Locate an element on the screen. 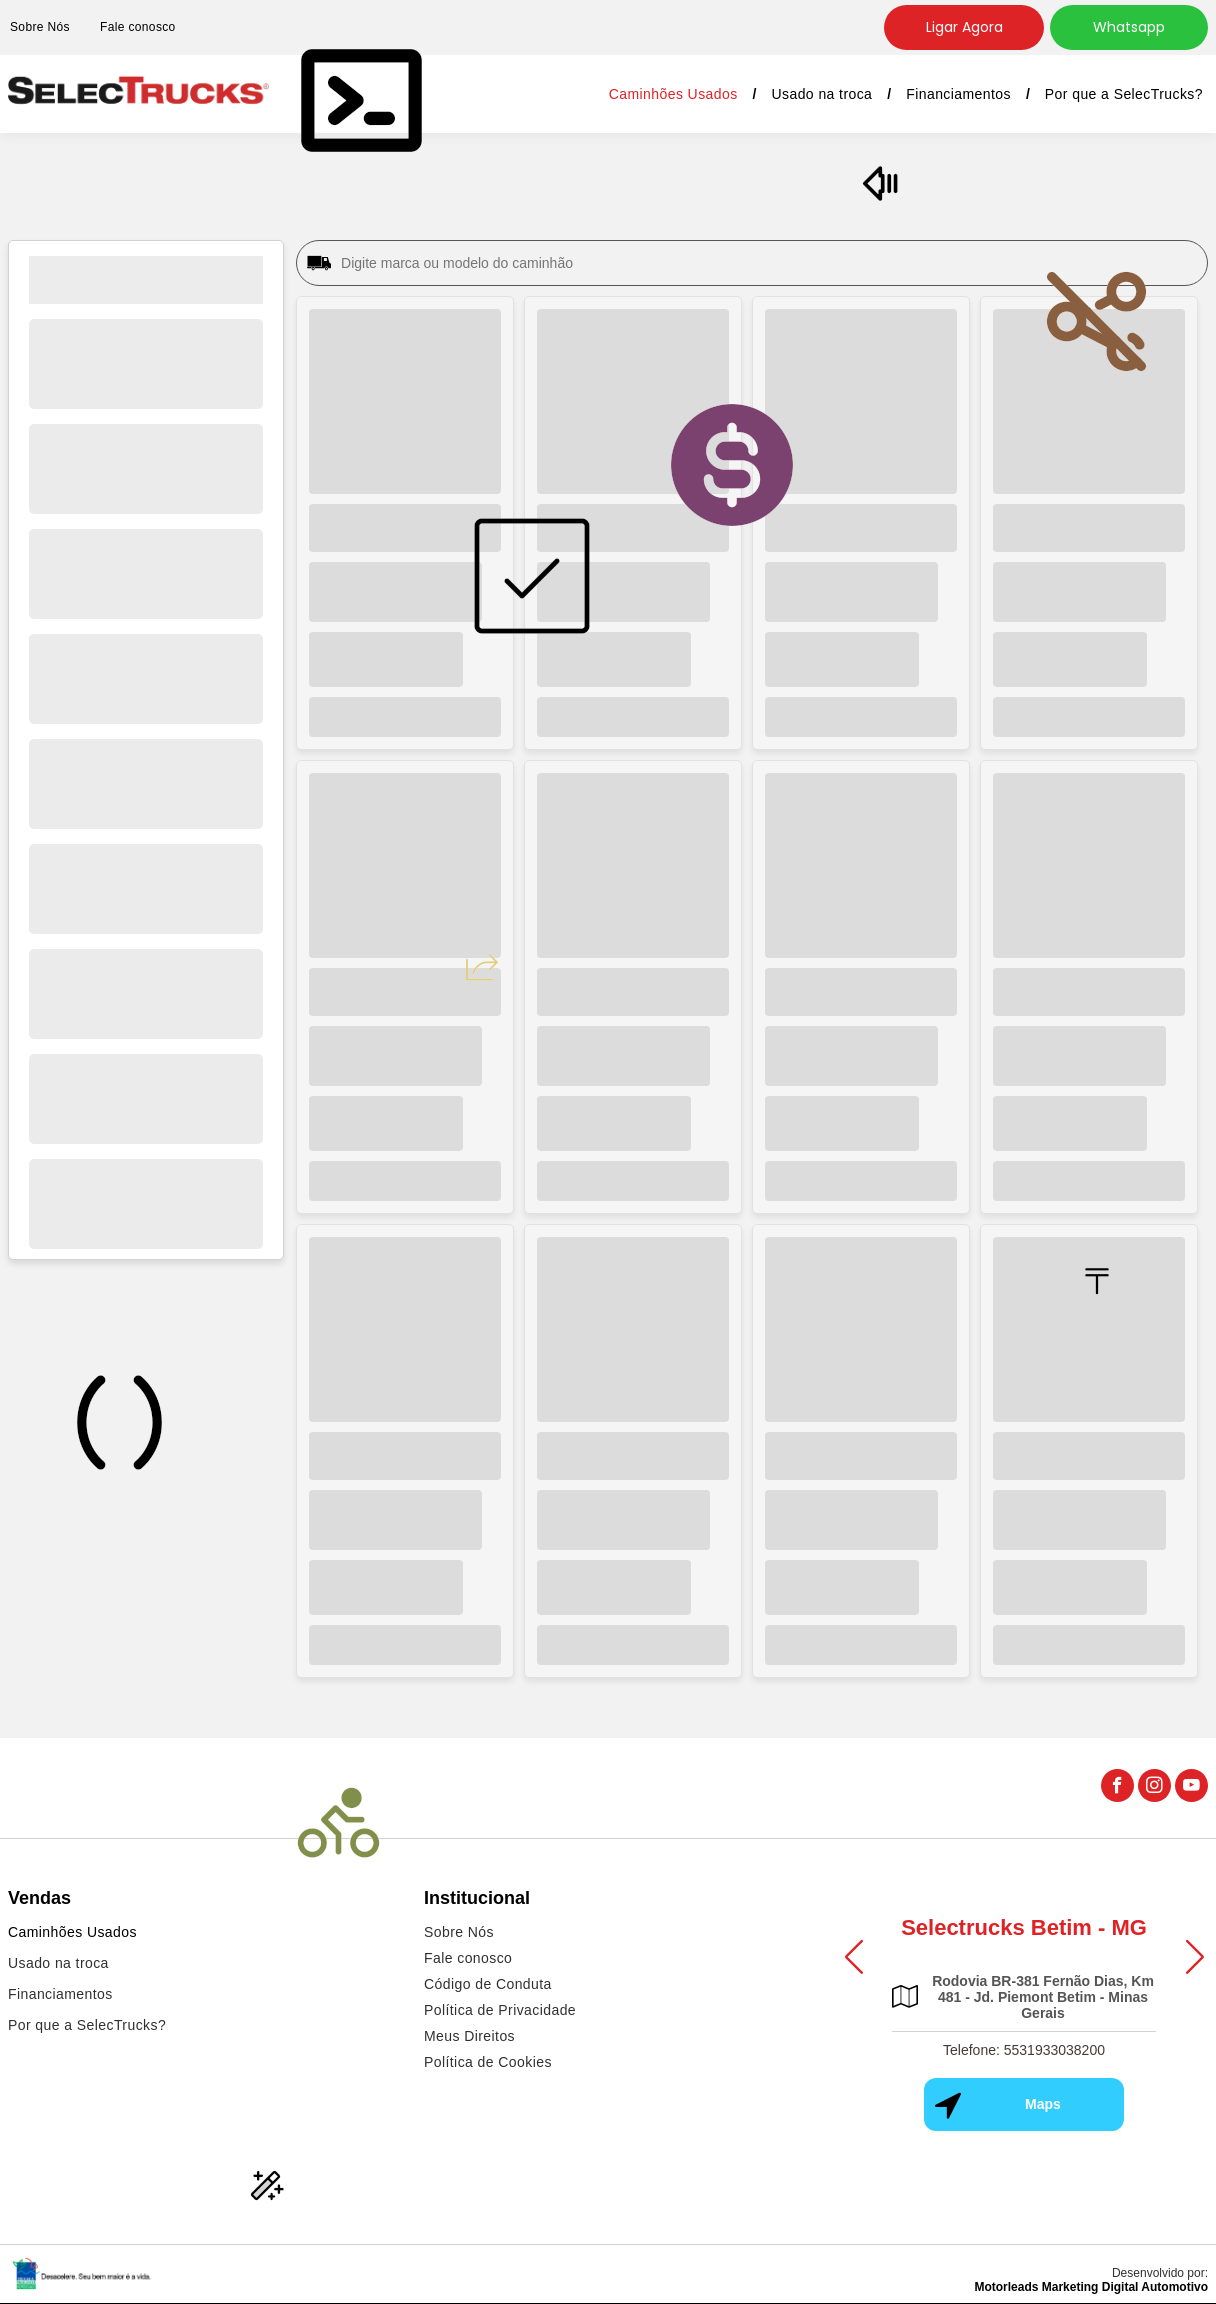  insert parentheses or brackets in text is located at coordinates (119, 1422).